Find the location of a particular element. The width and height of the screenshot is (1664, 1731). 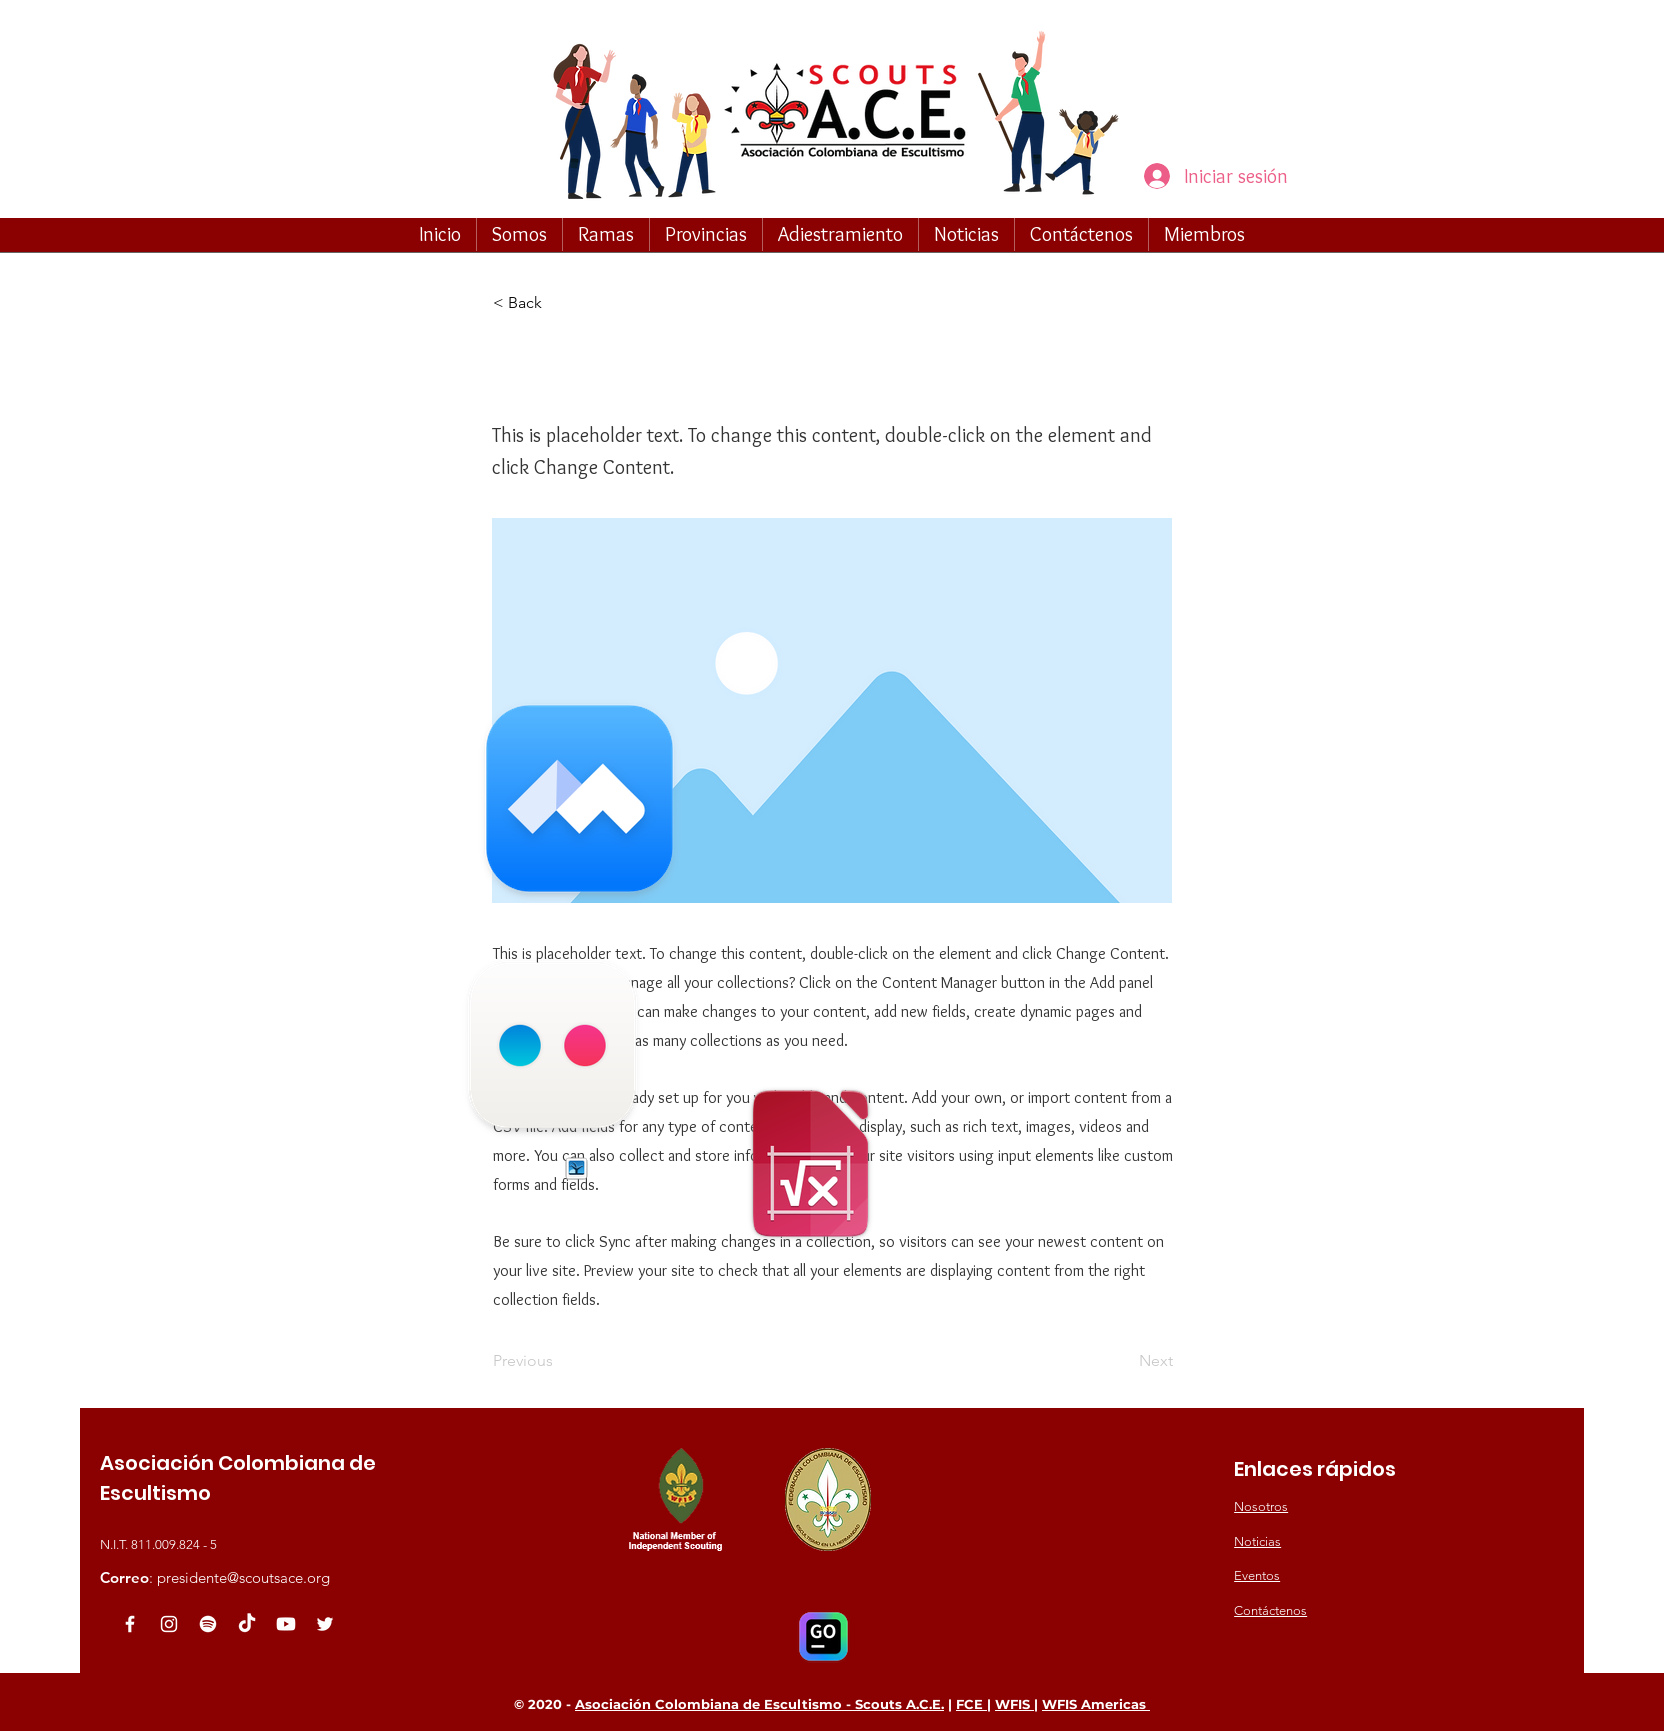

open meeting or video conferencing app is located at coordinates (579, 798).